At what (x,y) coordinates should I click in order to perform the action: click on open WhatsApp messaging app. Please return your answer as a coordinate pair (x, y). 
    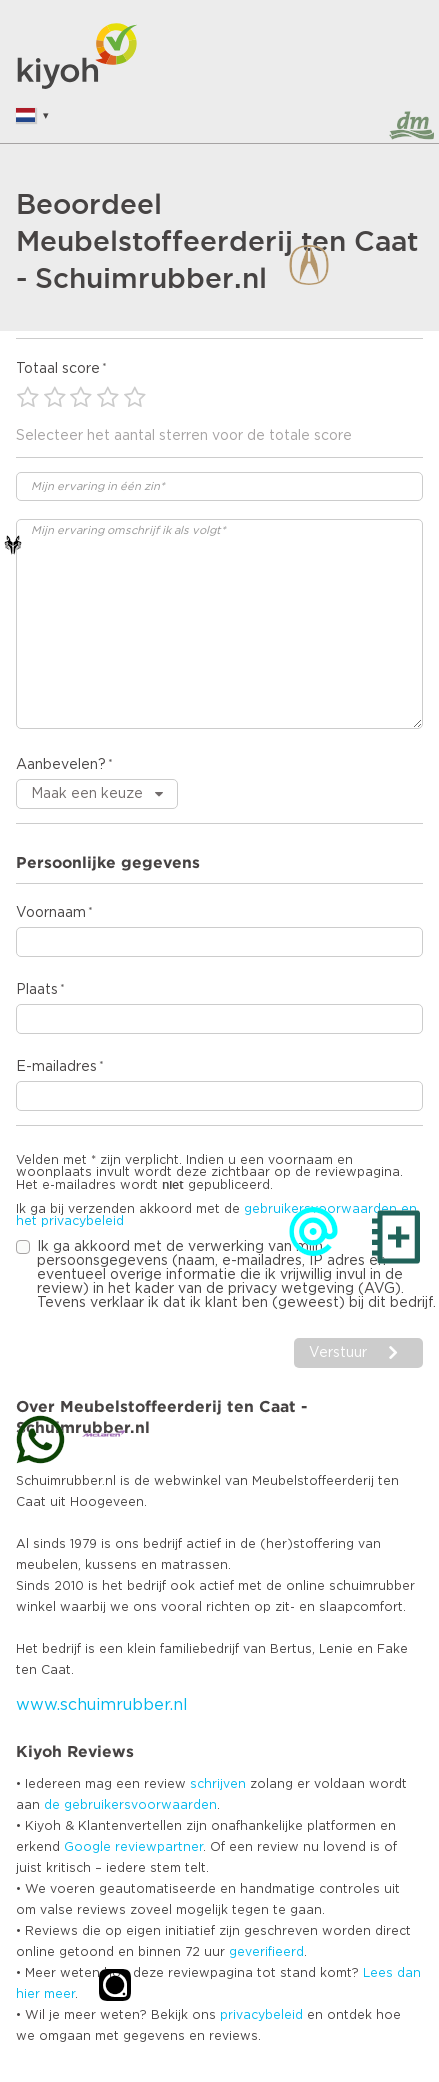
    Looking at the image, I should click on (40, 1439).